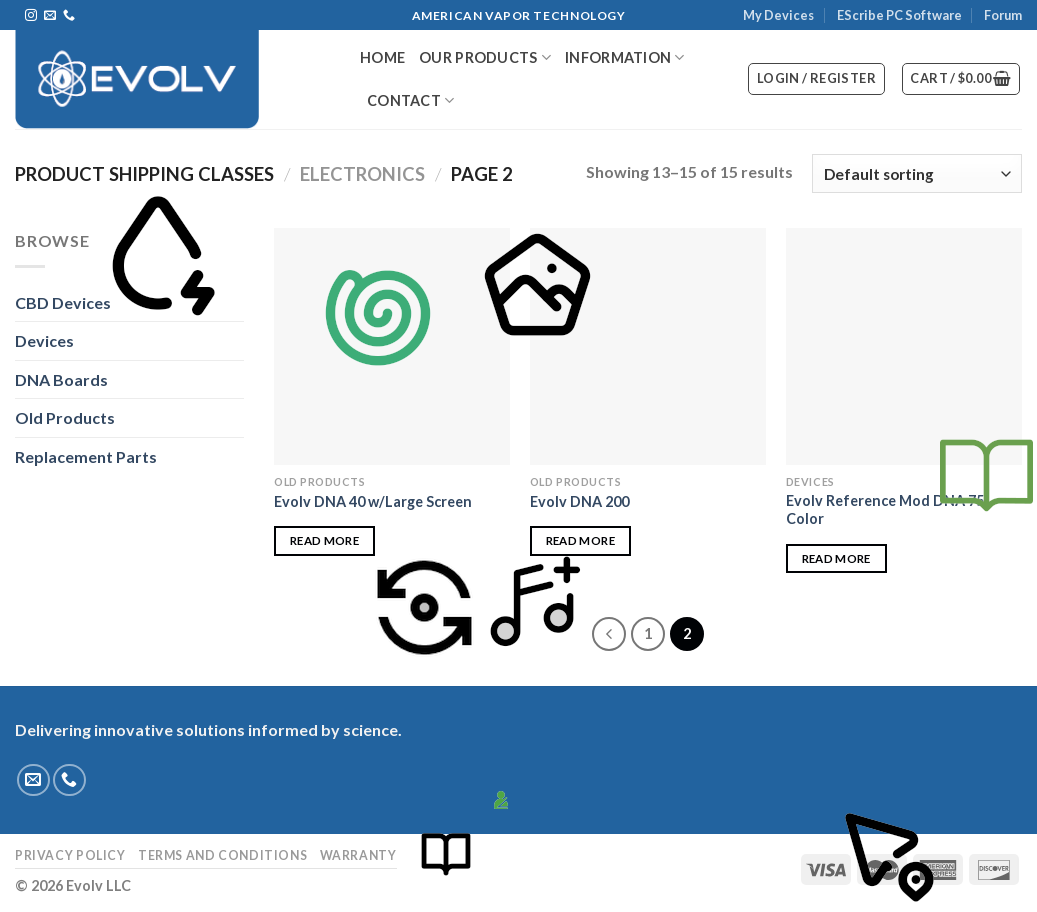 The image size is (1037, 912). Describe the element at coordinates (378, 318) in the screenshot. I see `access terminal or command line interface` at that location.